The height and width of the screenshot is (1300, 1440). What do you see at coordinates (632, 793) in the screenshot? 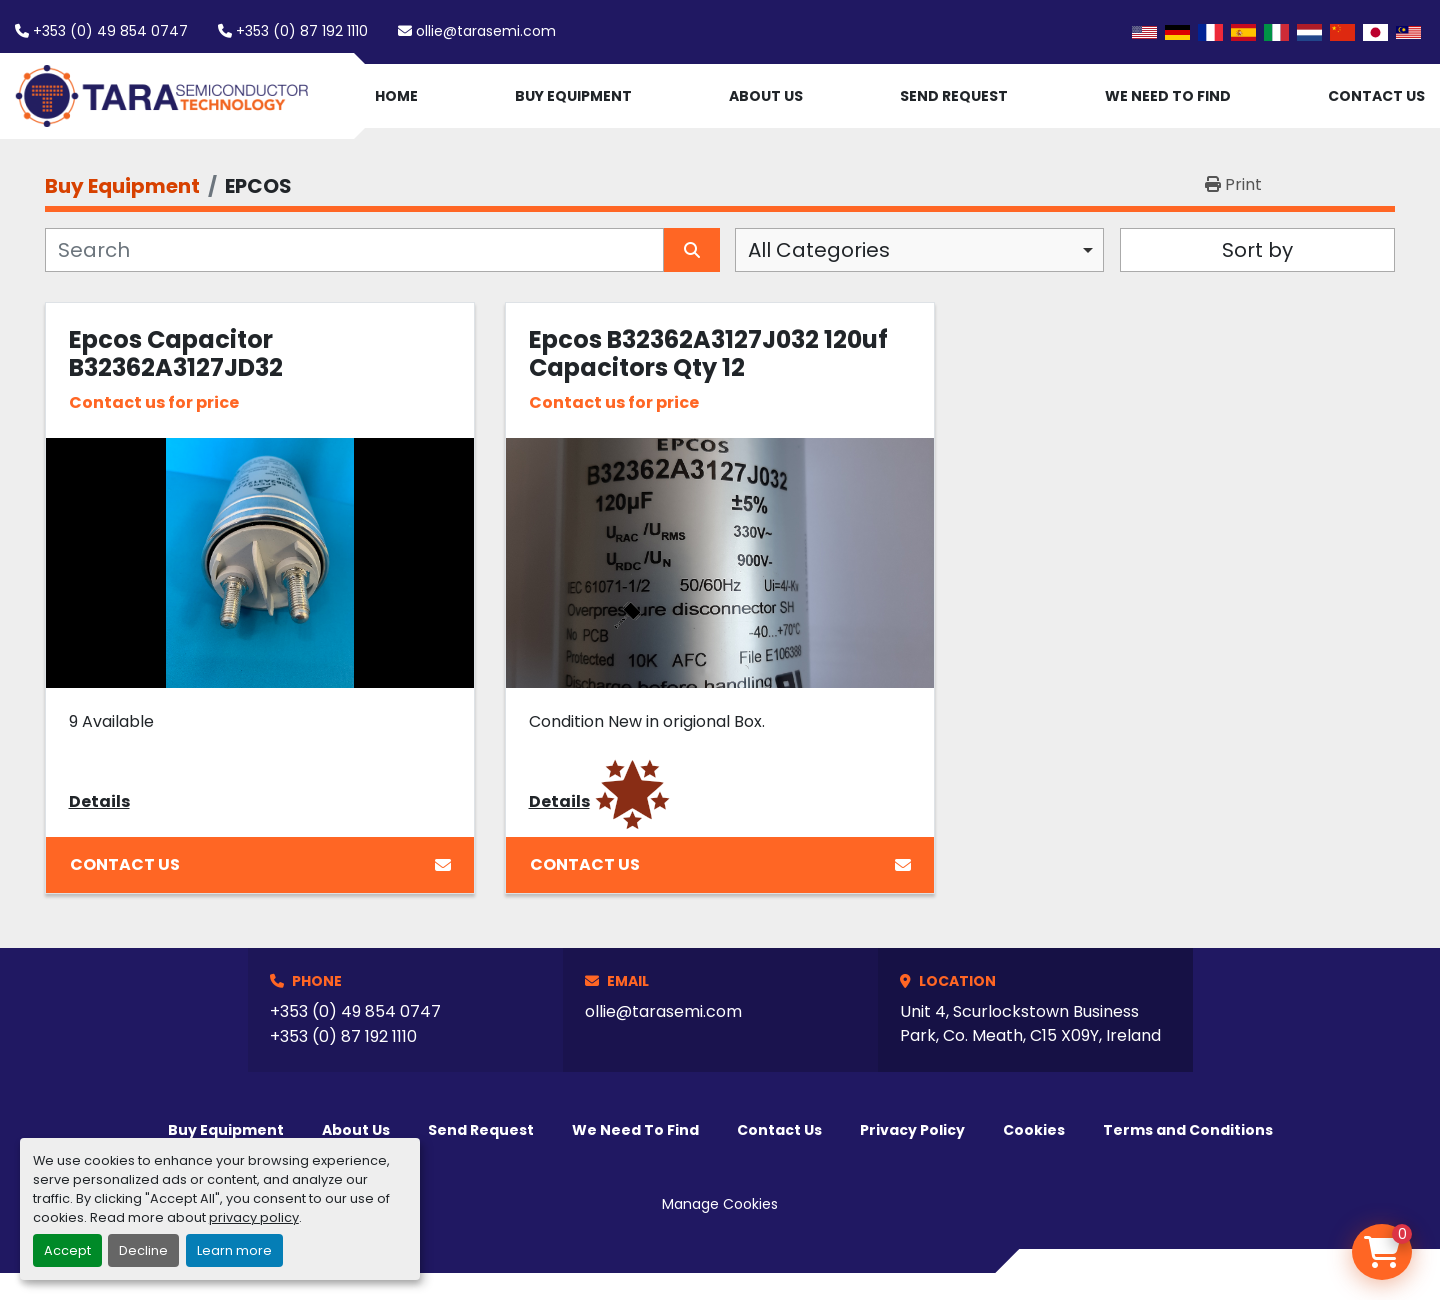
I see `view star formation or constellation pattern` at bounding box center [632, 793].